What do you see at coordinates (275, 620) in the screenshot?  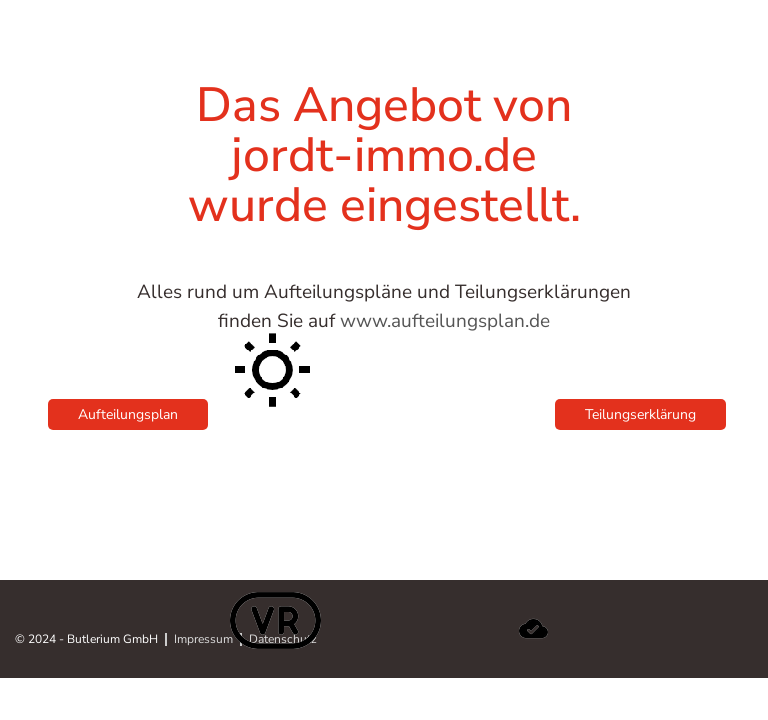 I see `access virtual reality mode or features` at bounding box center [275, 620].